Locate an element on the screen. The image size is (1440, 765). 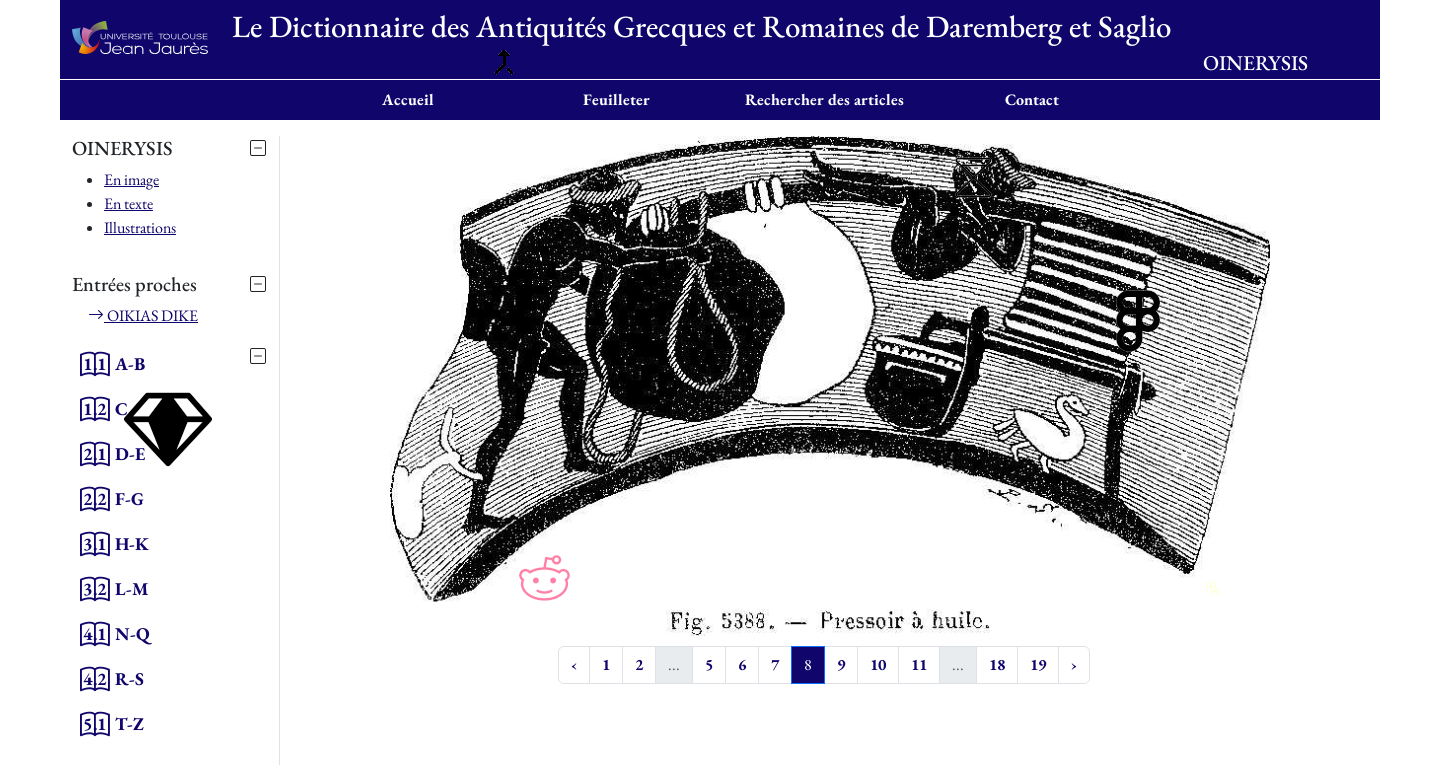
indicates high time remaining is located at coordinates (973, 177).